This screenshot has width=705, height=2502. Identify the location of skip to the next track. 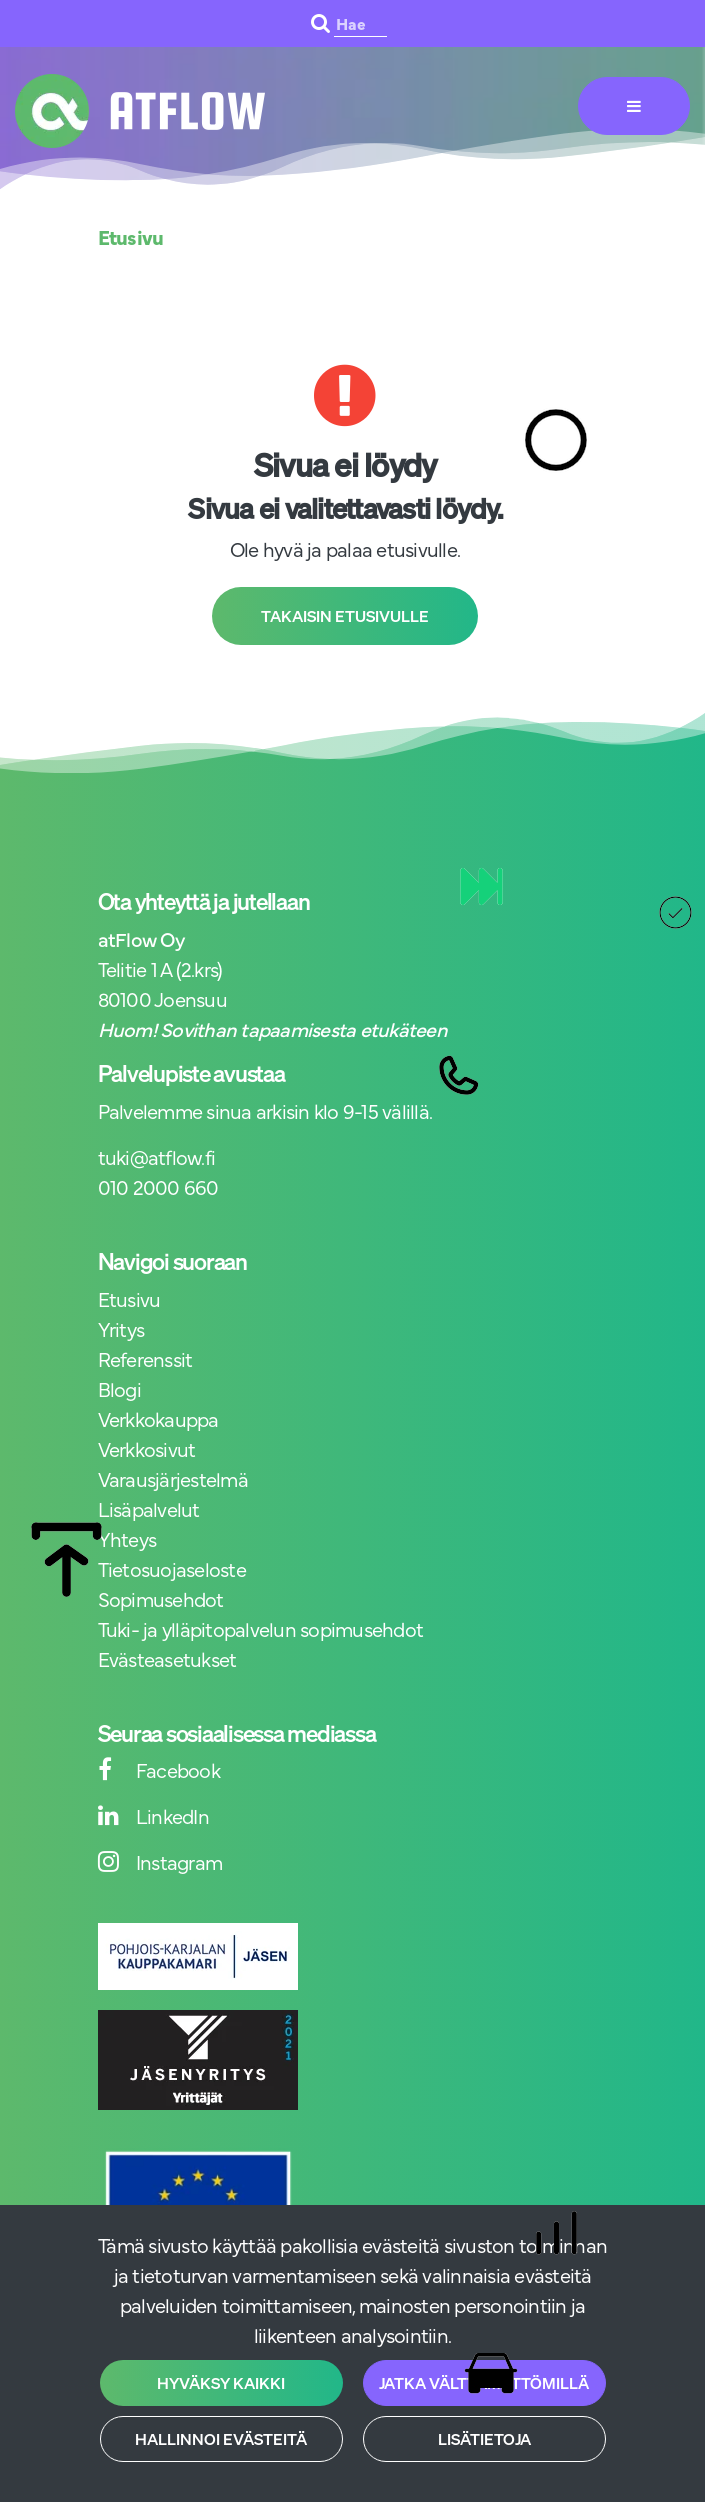
(481, 886).